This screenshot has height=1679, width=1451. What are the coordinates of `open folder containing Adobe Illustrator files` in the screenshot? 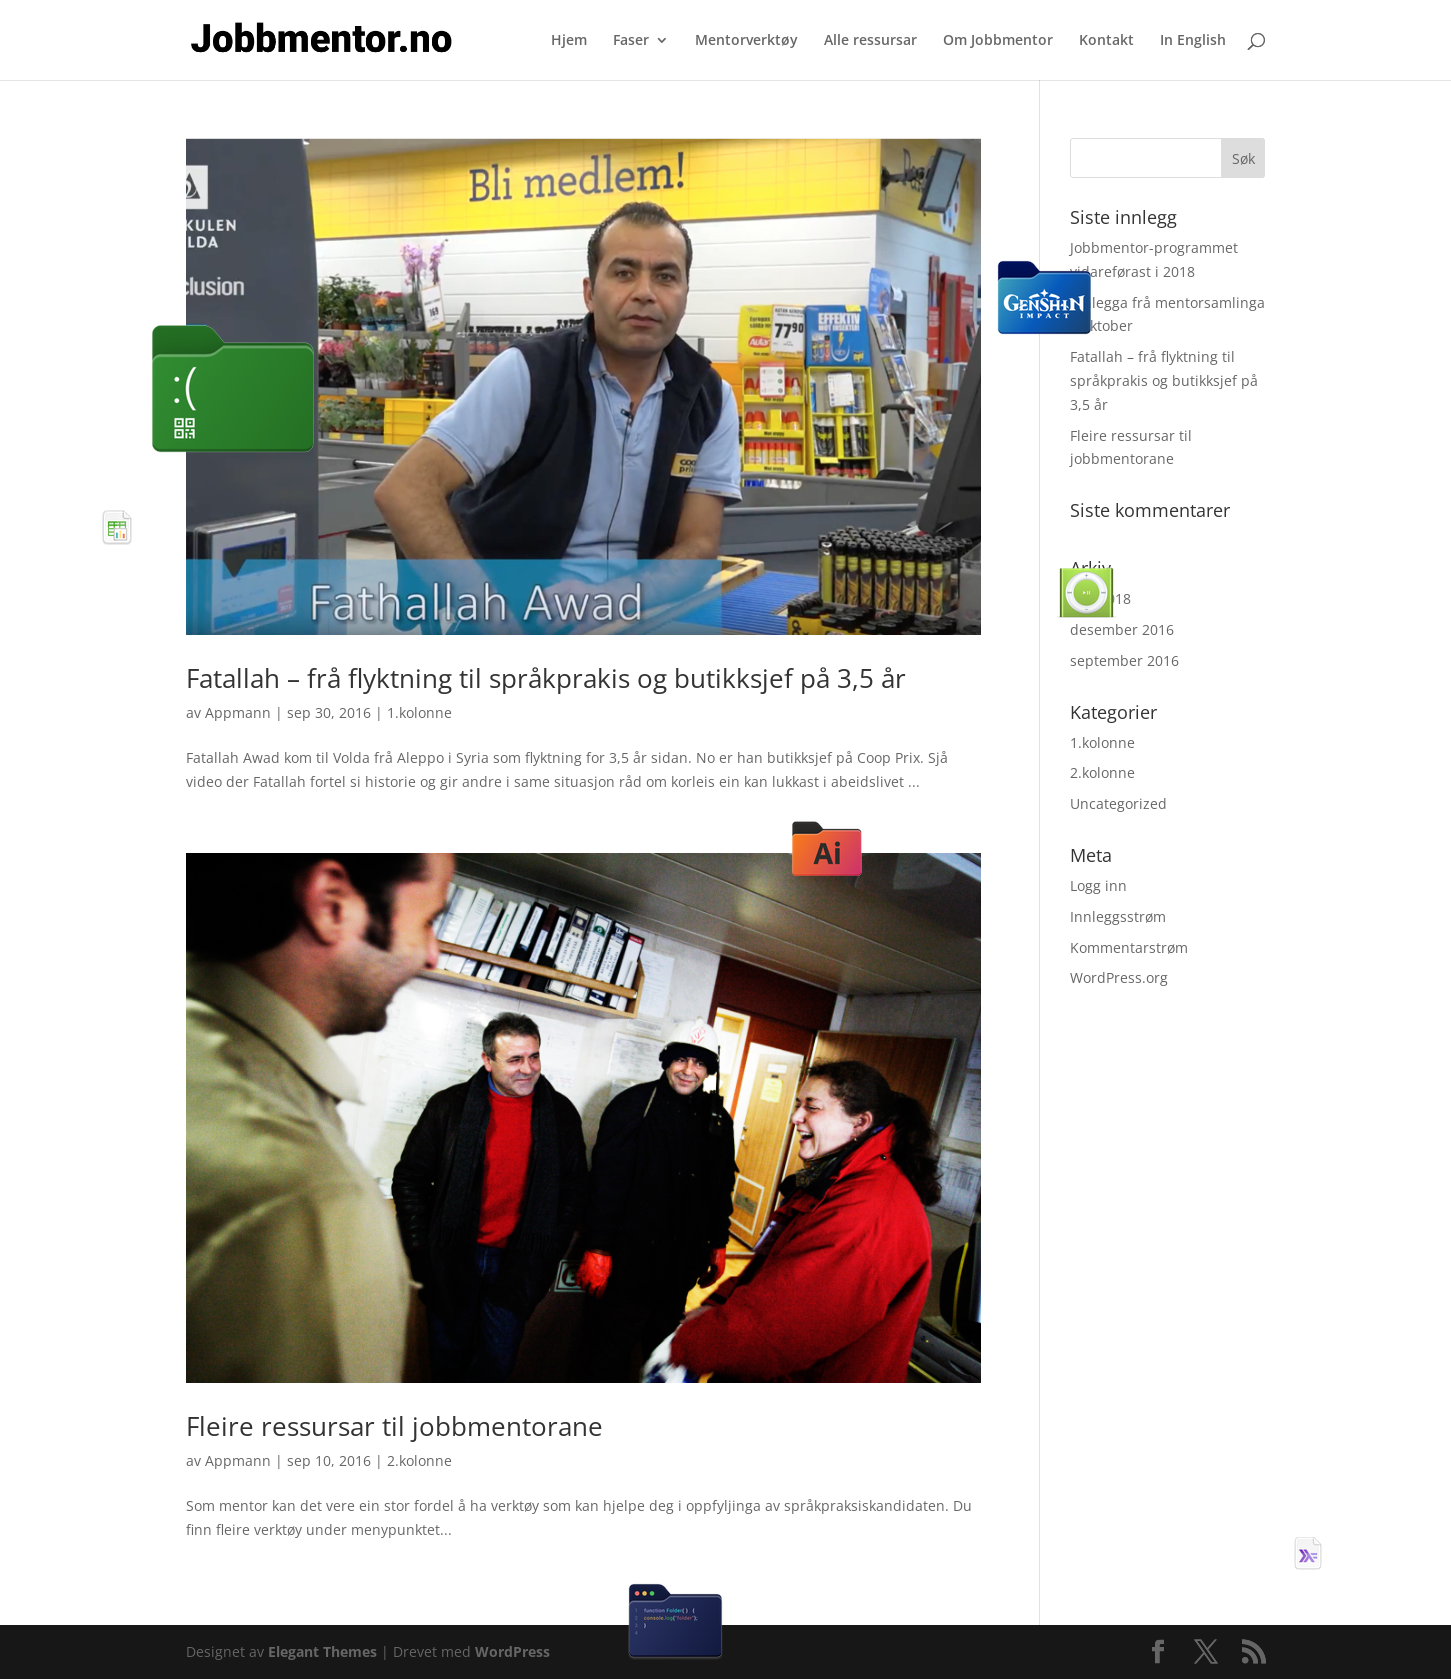 It's located at (826, 850).